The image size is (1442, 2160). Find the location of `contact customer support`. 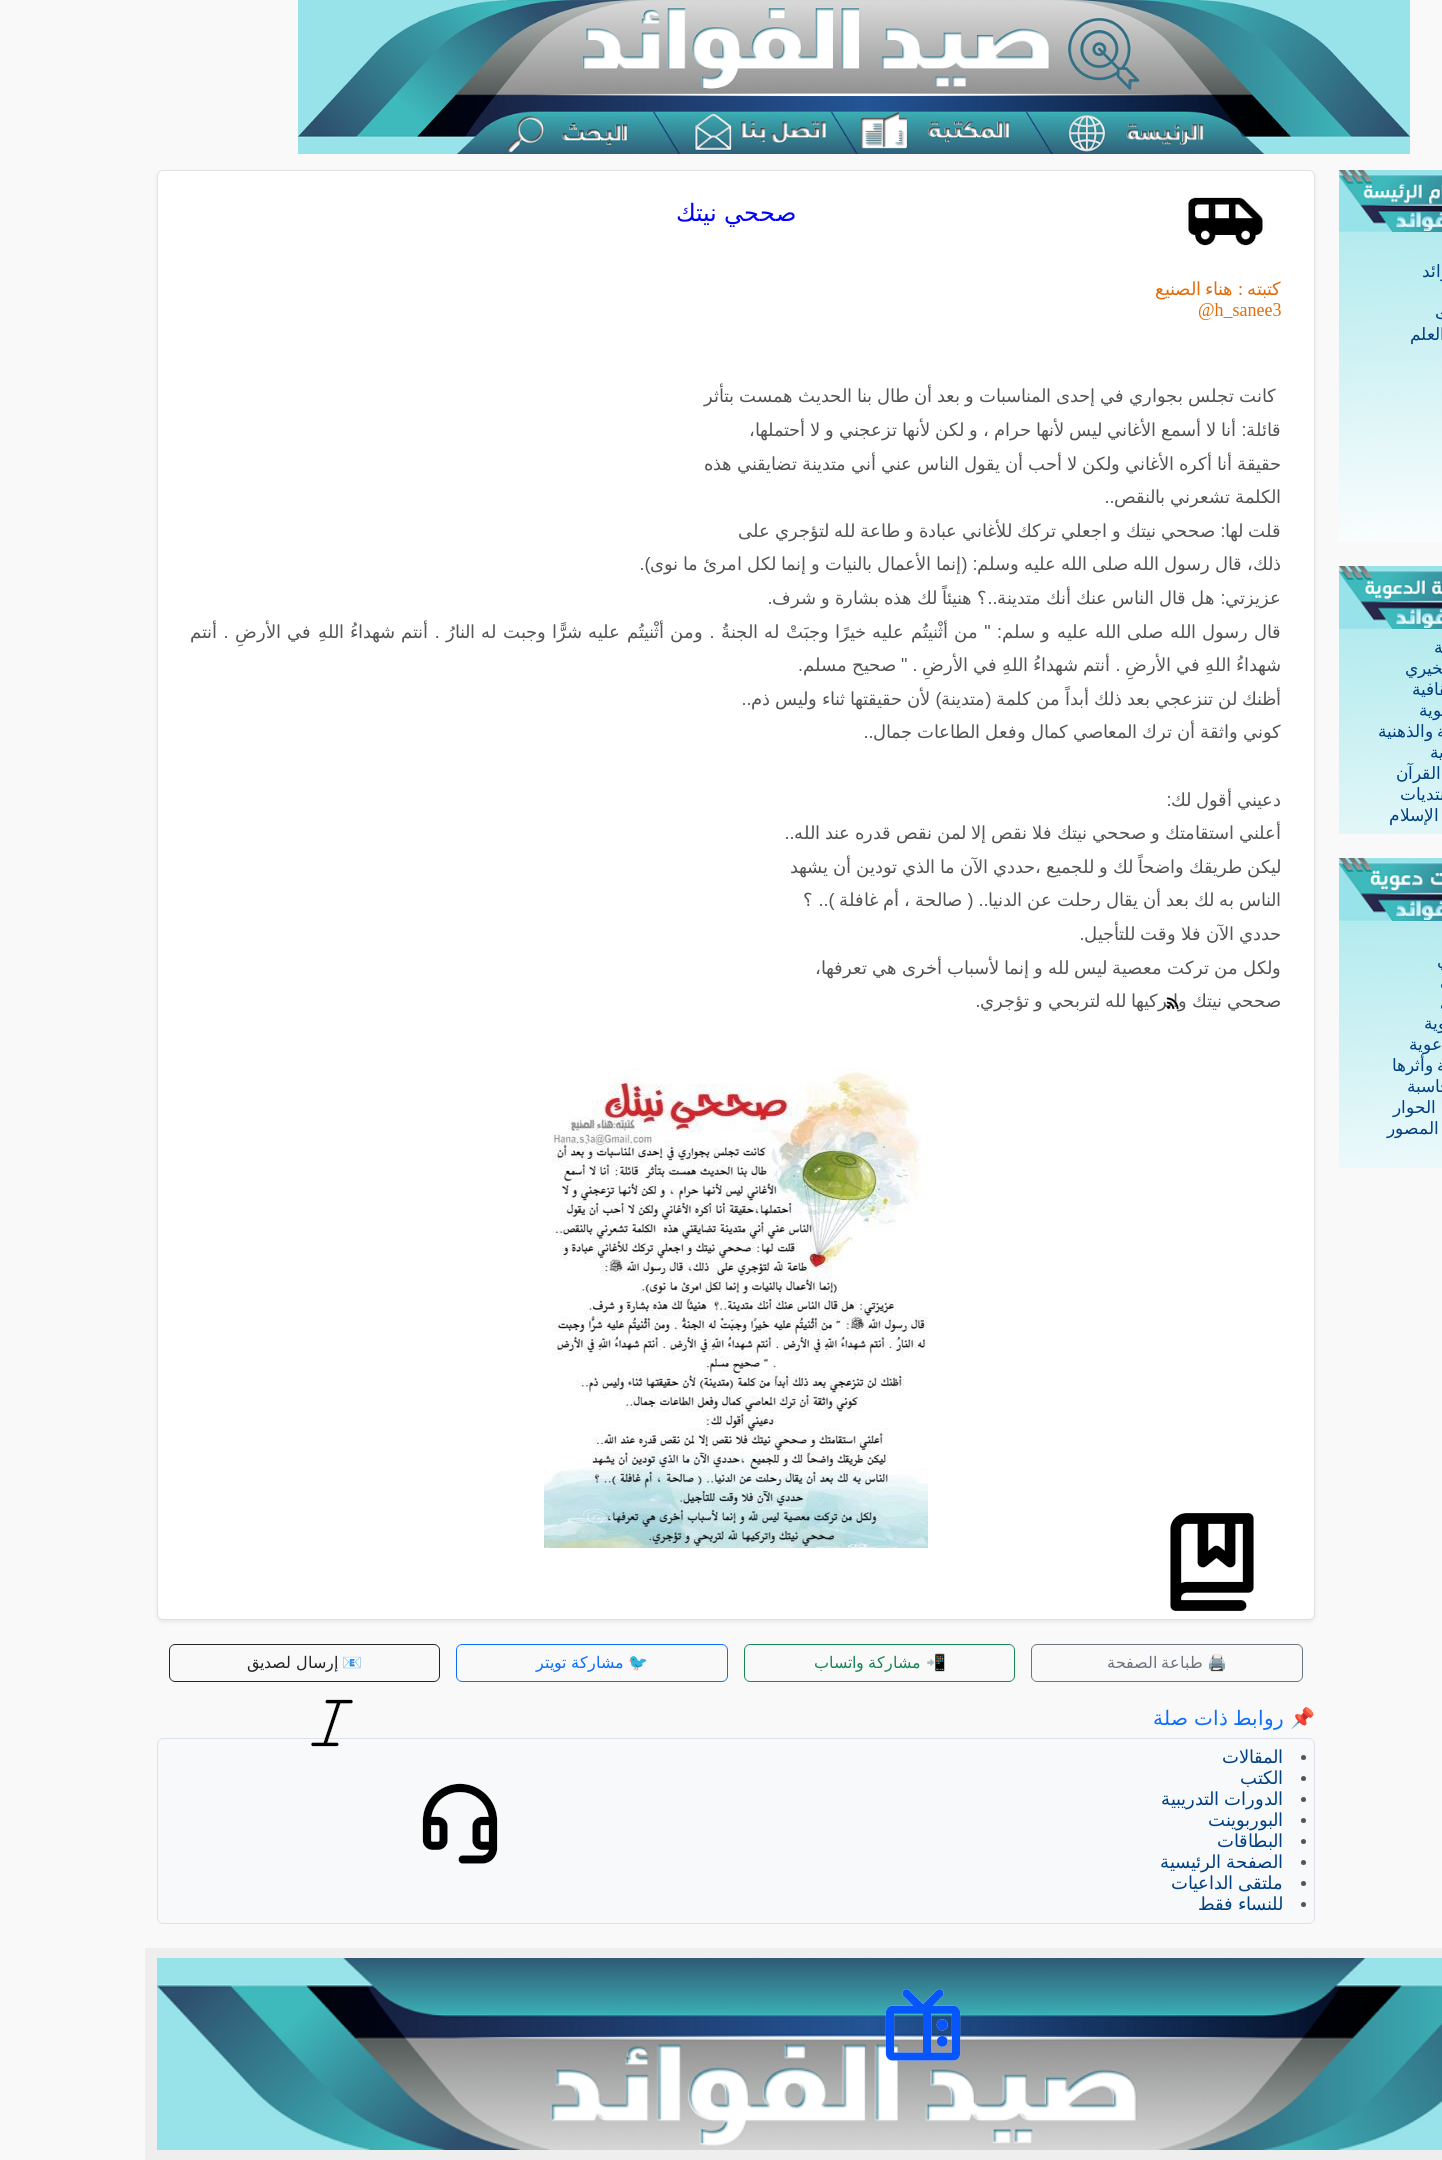

contact customer support is located at coordinates (460, 1821).